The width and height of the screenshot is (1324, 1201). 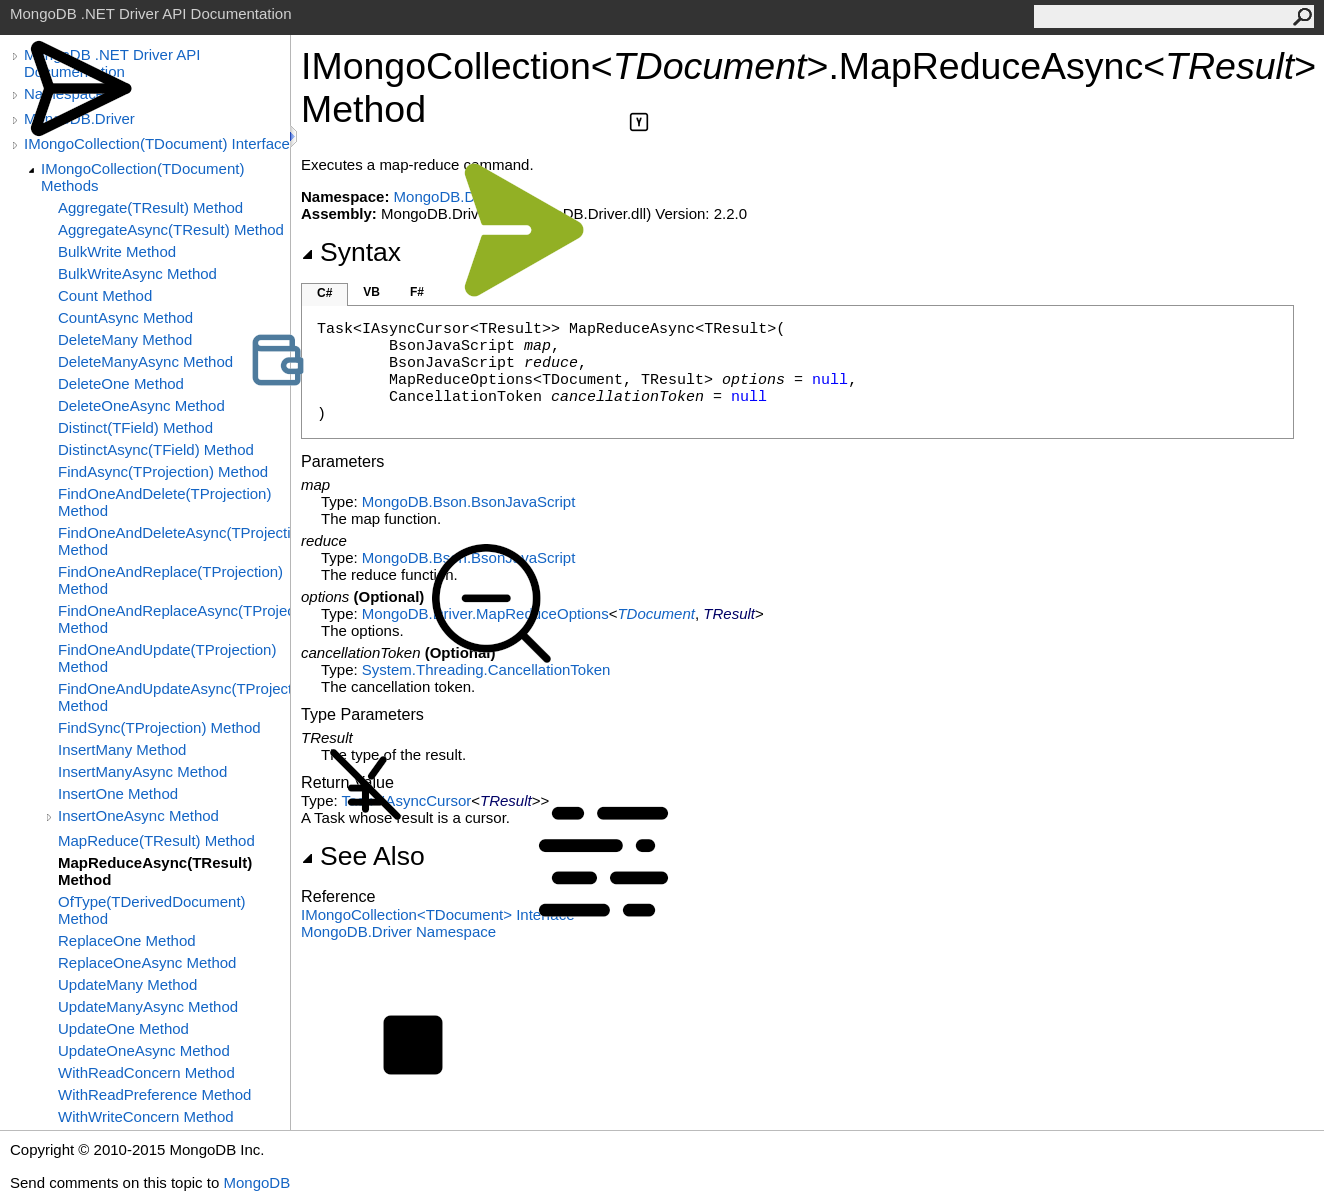 I want to click on zoom out to see more content, so click(x=494, y=606).